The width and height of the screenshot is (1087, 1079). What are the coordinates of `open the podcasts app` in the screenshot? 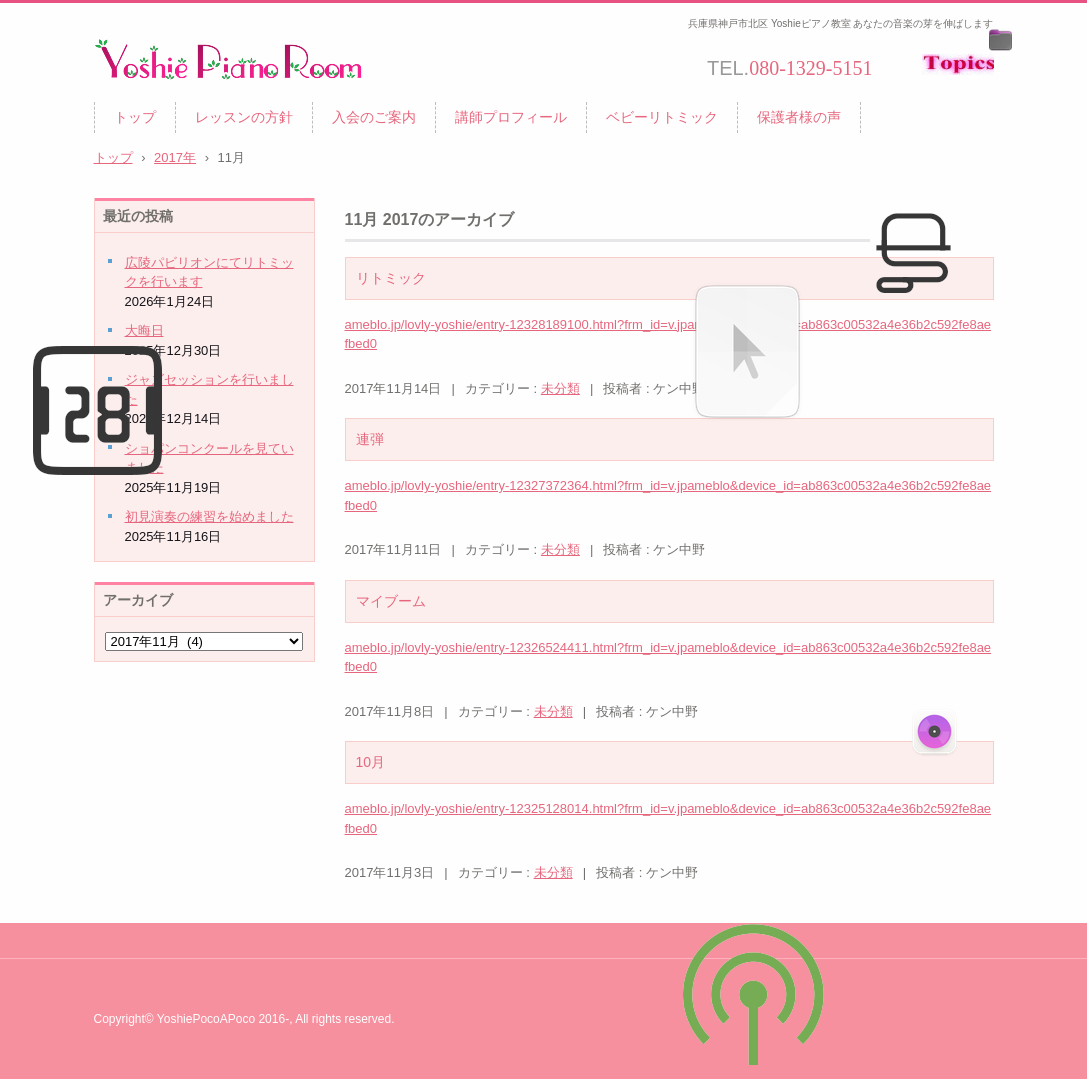 It's located at (758, 990).